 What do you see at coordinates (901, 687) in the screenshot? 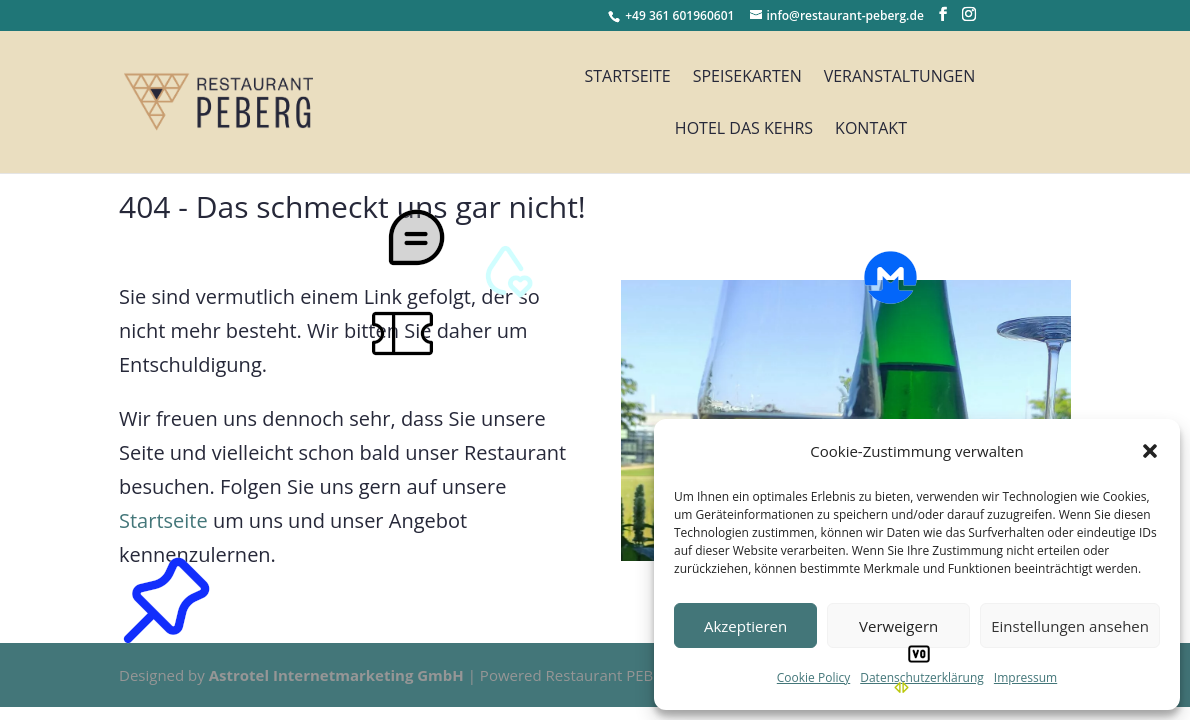
I see `expand or resize horizontally` at bounding box center [901, 687].